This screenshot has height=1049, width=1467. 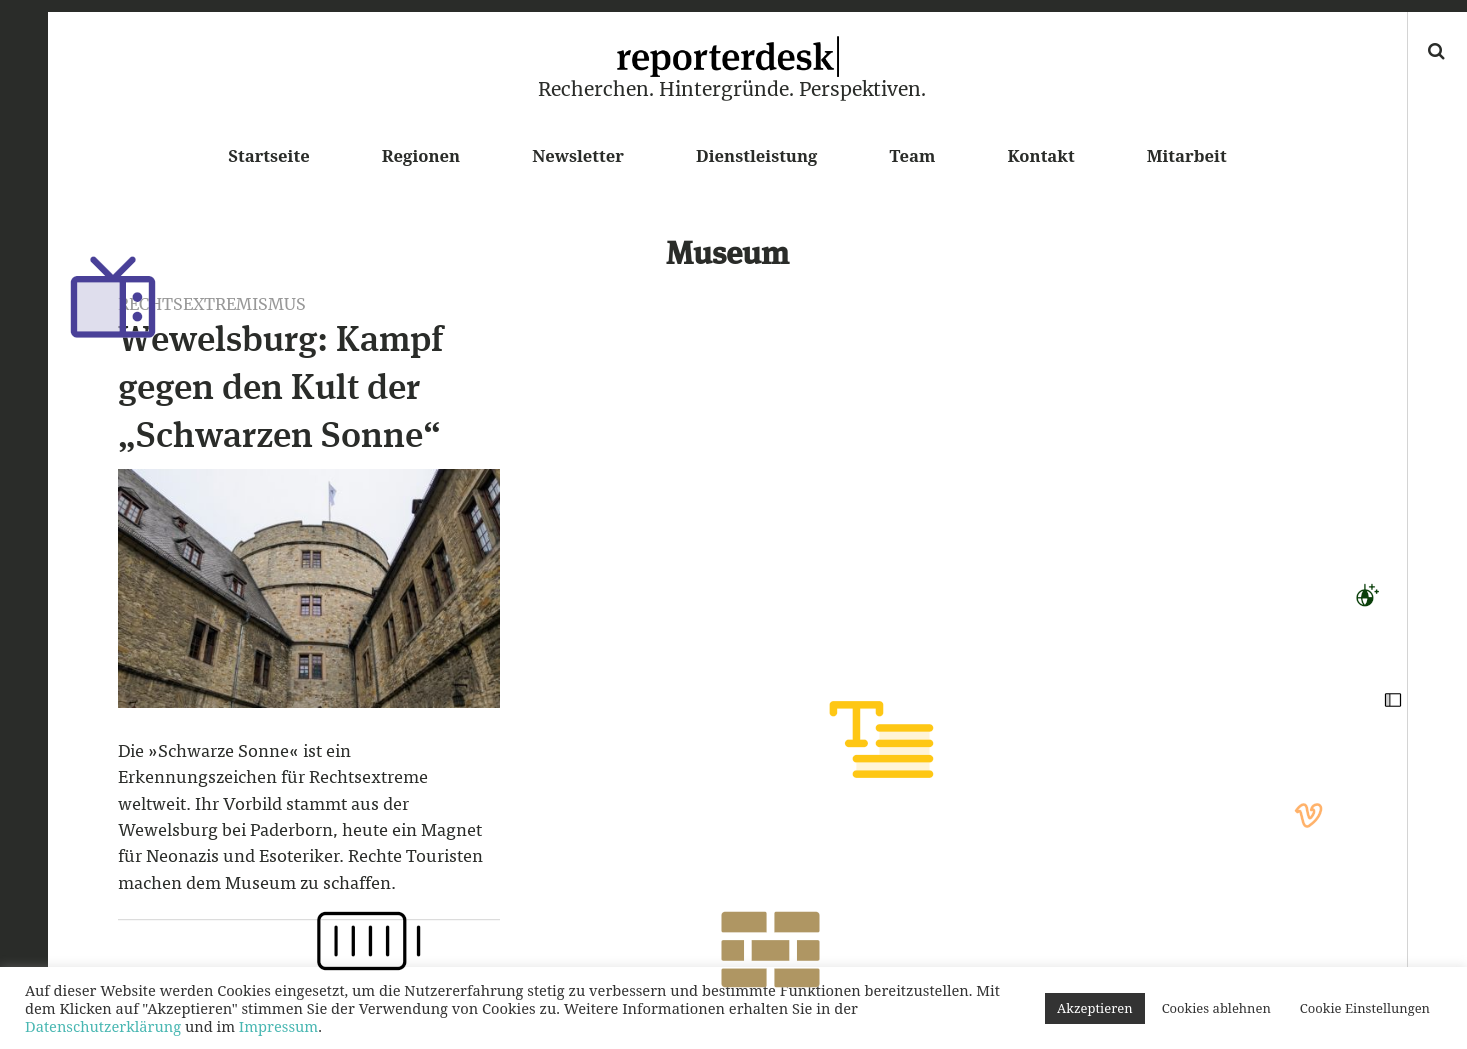 I want to click on access party or event mode, so click(x=1366, y=595).